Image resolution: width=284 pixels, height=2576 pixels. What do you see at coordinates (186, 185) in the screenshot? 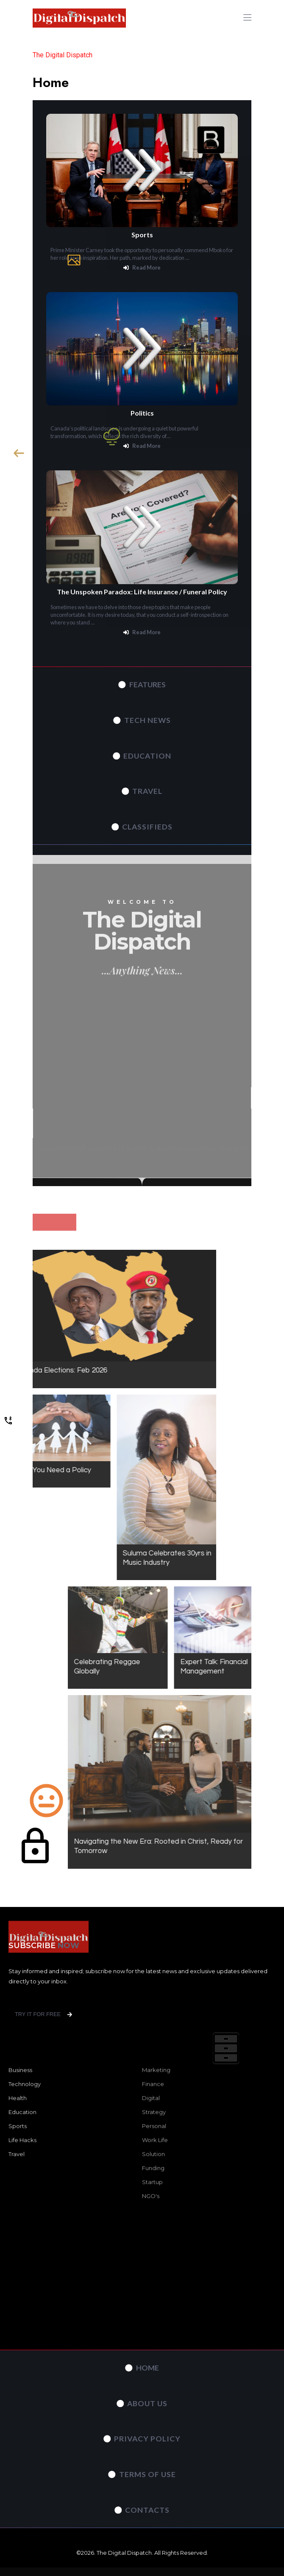
I see `view analytics or statistics` at bounding box center [186, 185].